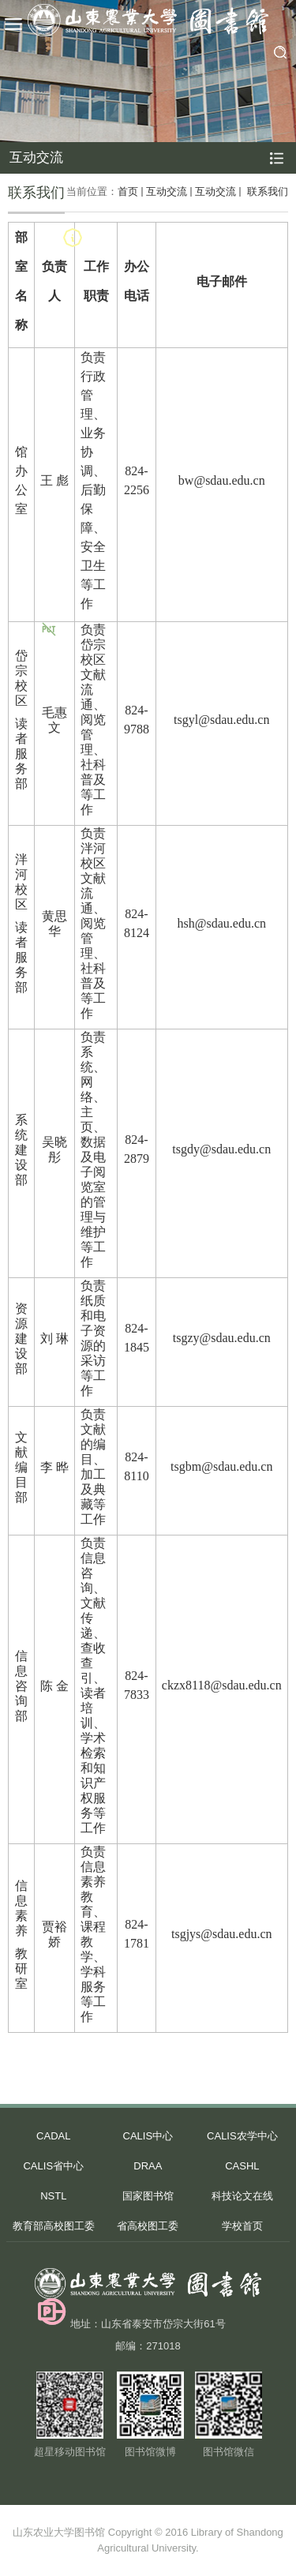  What do you see at coordinates (73, 238) in the screenshot?
I see `view more information or details` at bounding box center [73, 238].